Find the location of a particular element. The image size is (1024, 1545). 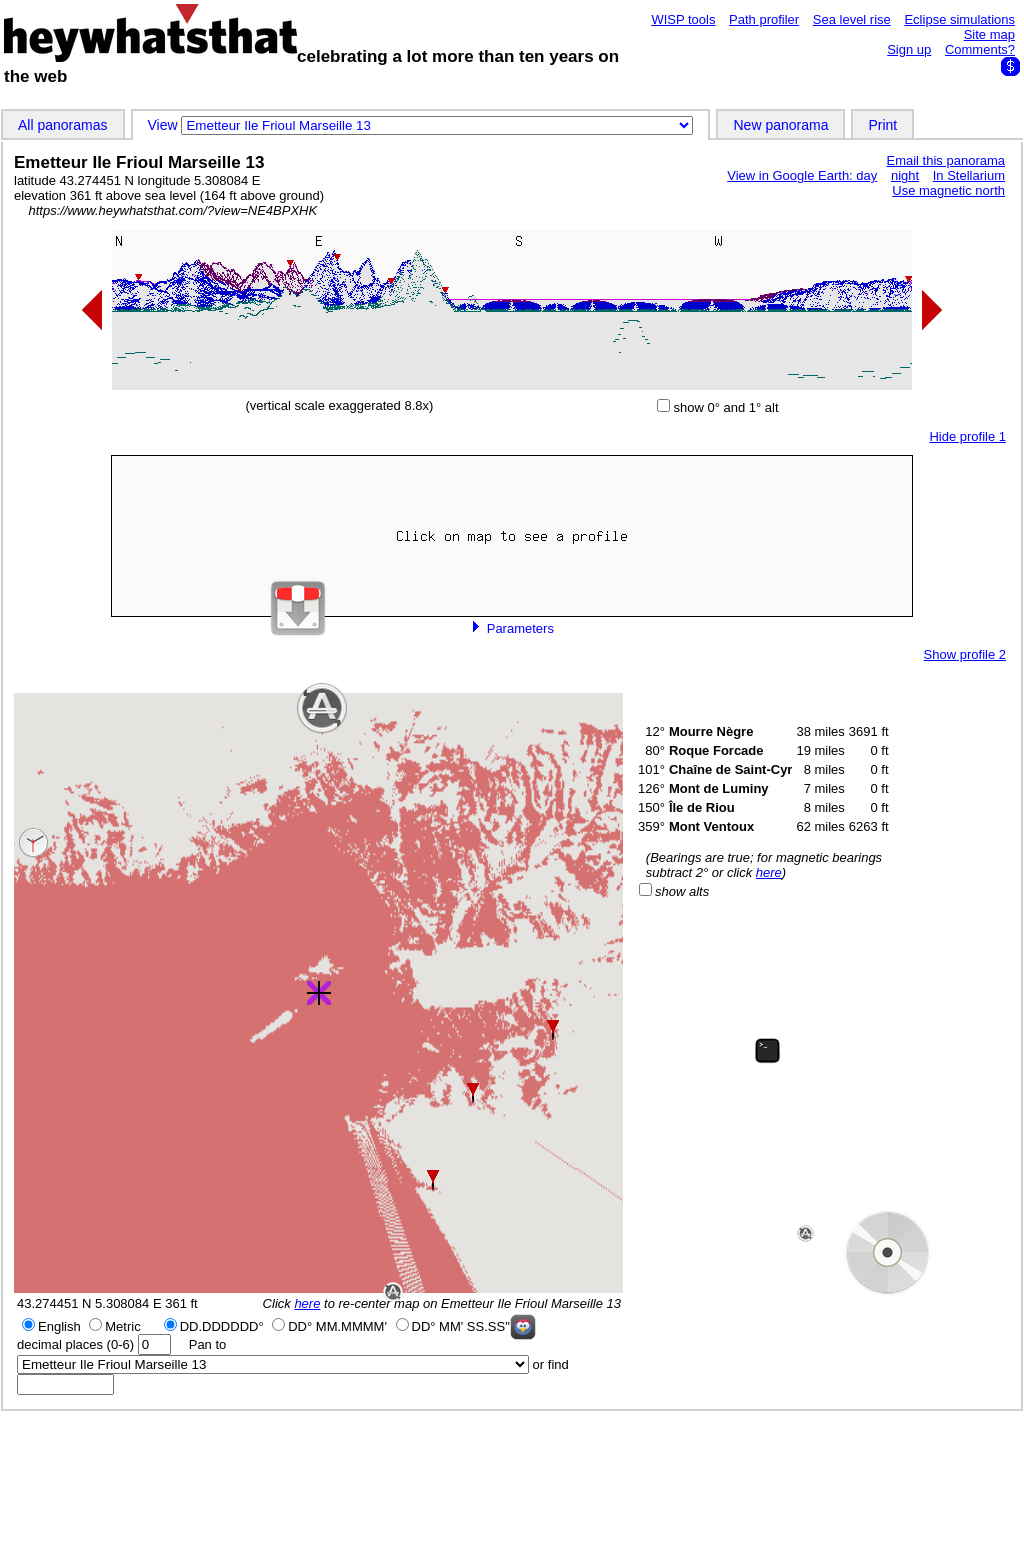

open recently accessed documents is located at coordinates (33, 842).